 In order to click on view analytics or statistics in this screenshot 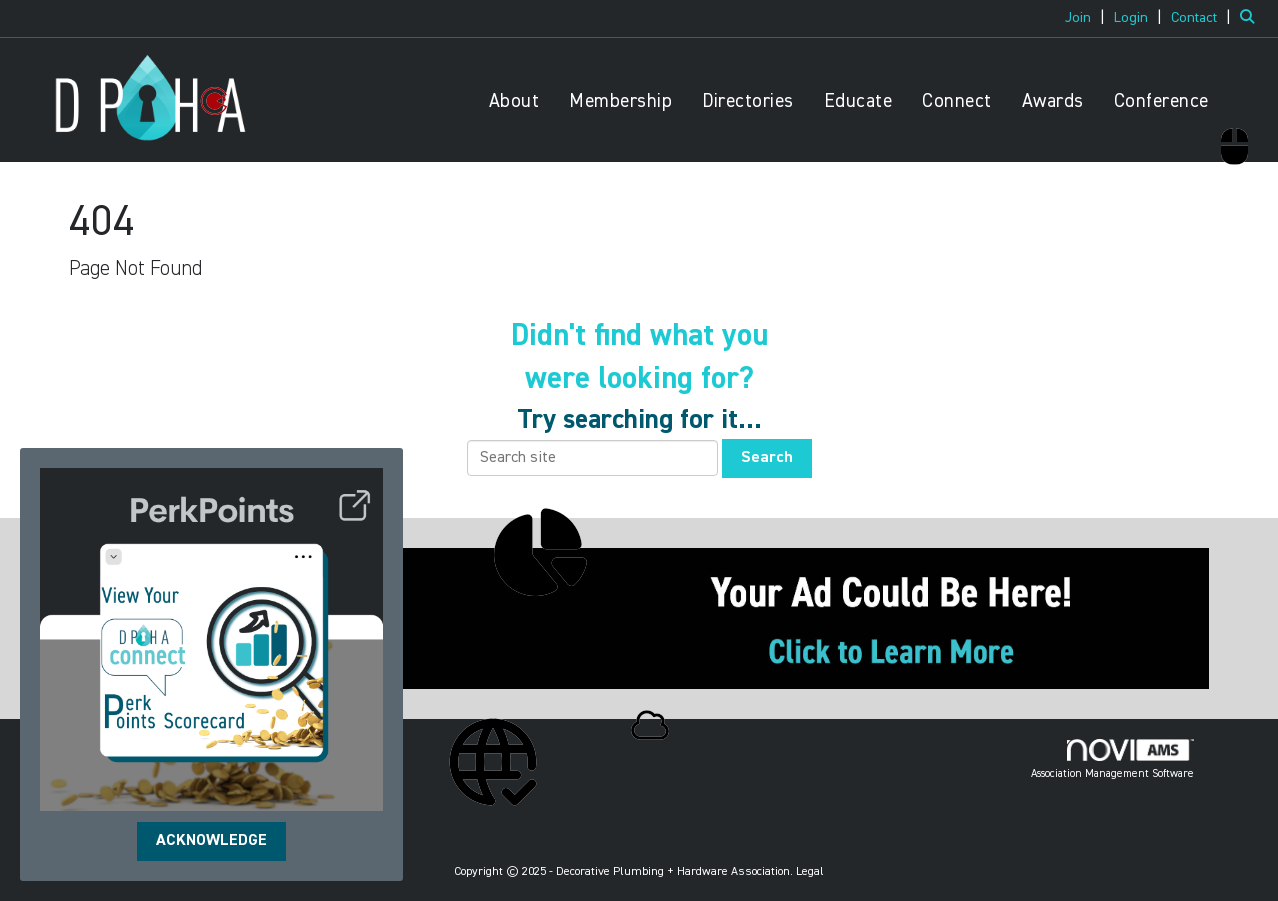, I will do `click(538, 552)`.